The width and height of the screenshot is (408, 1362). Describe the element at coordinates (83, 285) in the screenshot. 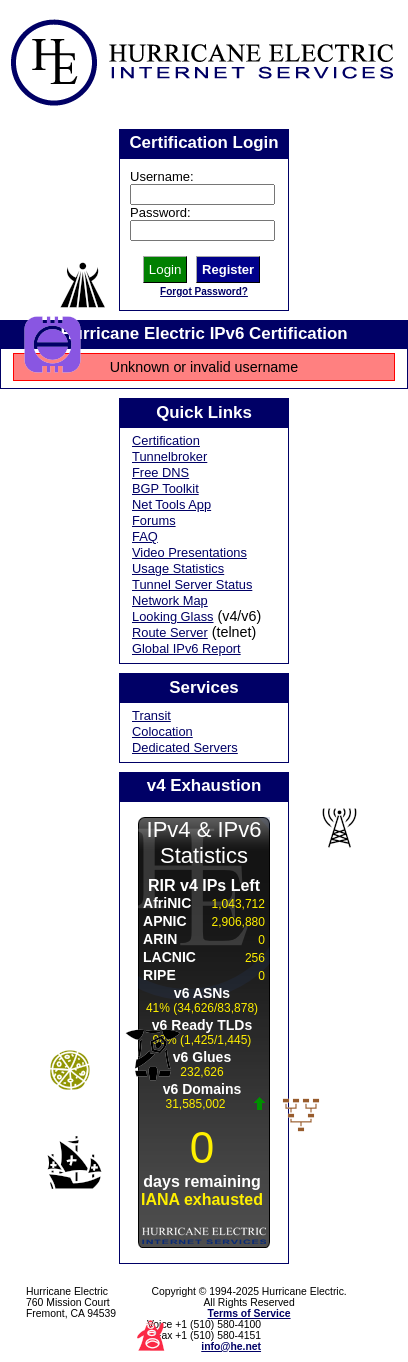

I see `access space exploration or interstellar travel features` at that location.